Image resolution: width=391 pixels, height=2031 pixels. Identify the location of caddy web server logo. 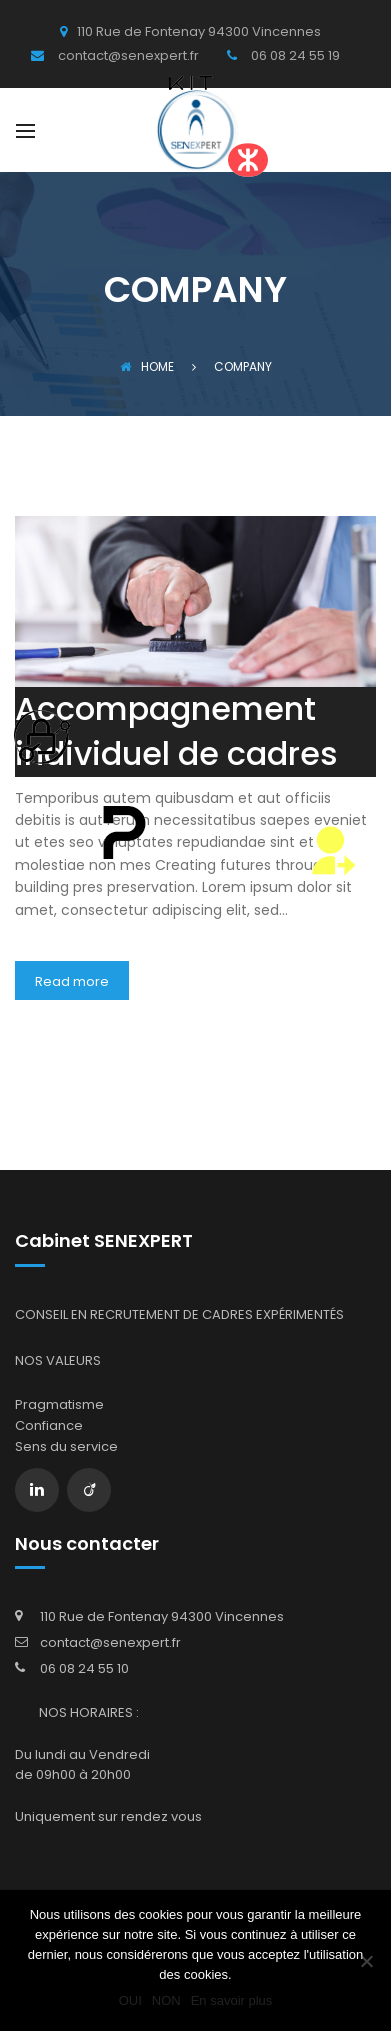
(42, 737).